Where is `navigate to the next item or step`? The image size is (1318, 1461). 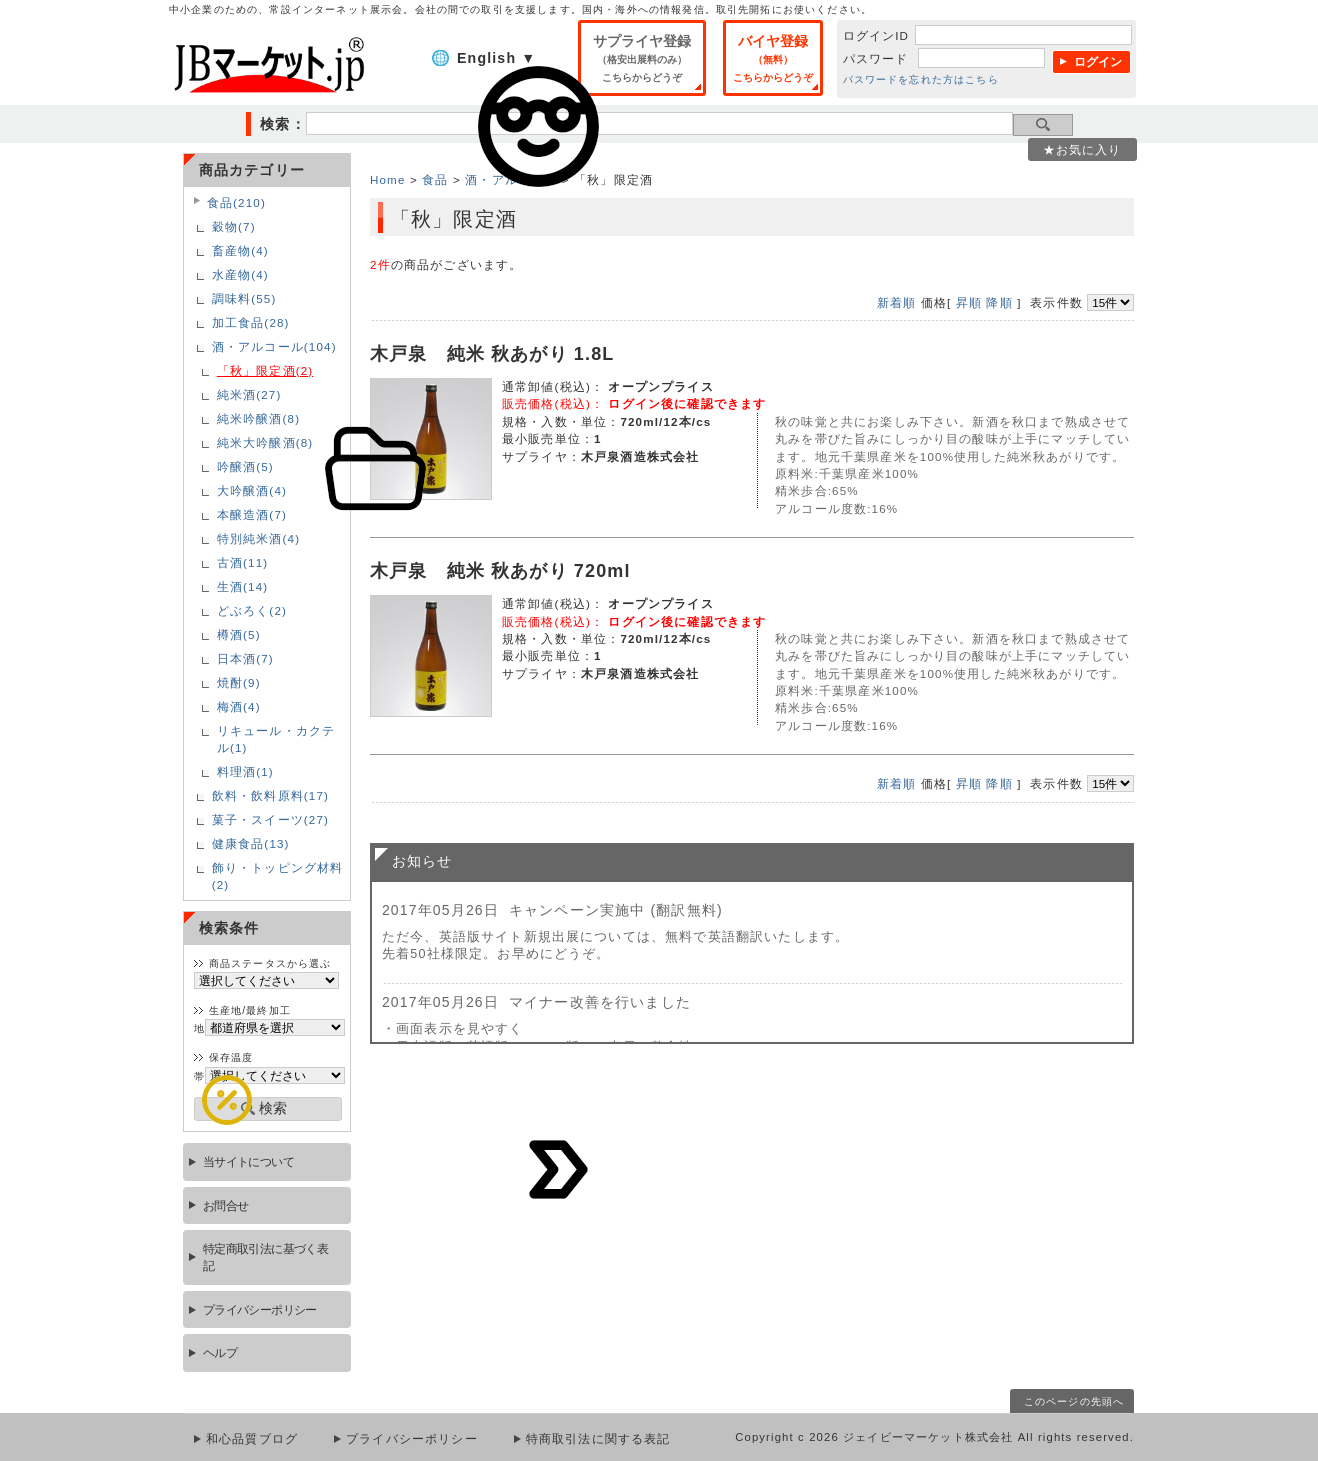 navigate to the next item or step is located at coordinates (558, 1169).